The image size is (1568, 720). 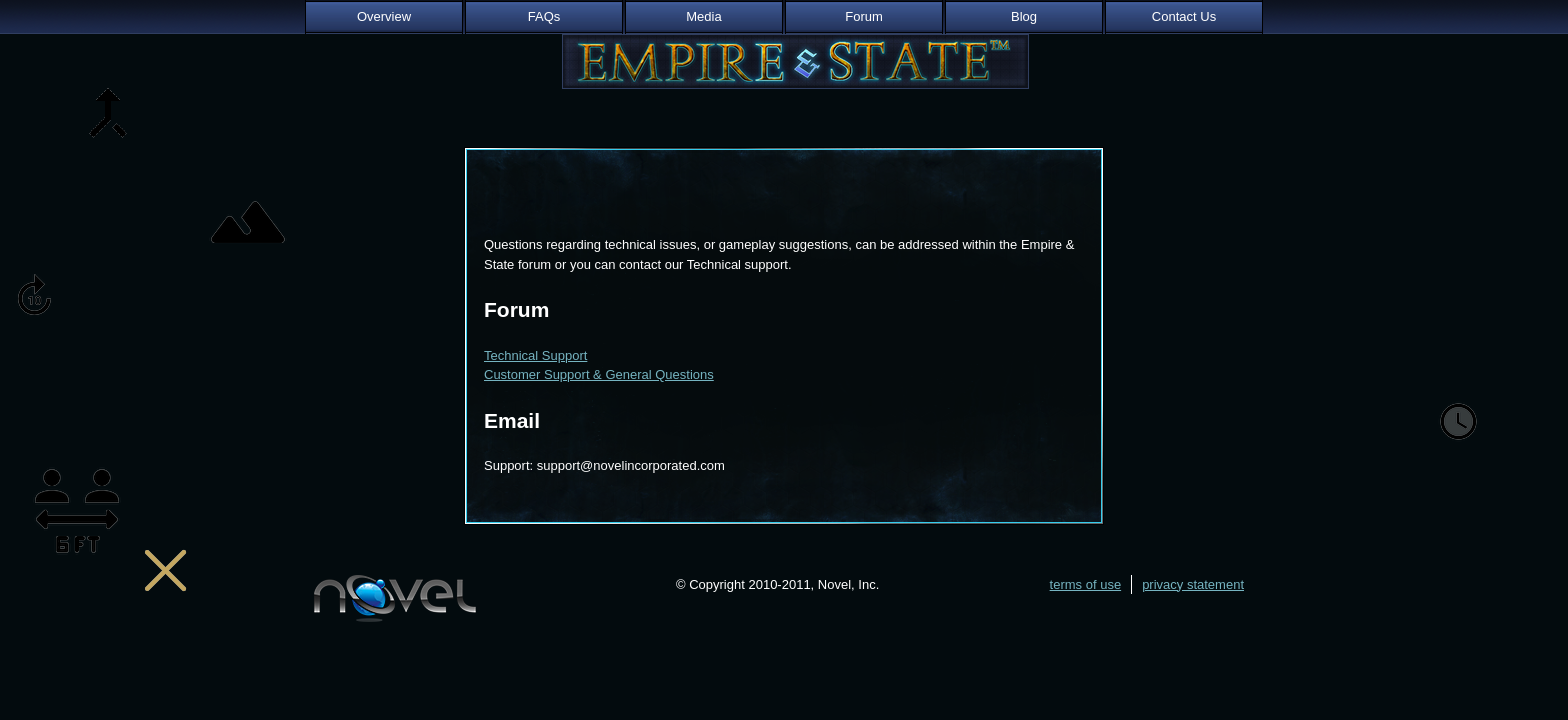 I want to click on skip forward 10 seconds in media playback, so click(x=34, y=296).